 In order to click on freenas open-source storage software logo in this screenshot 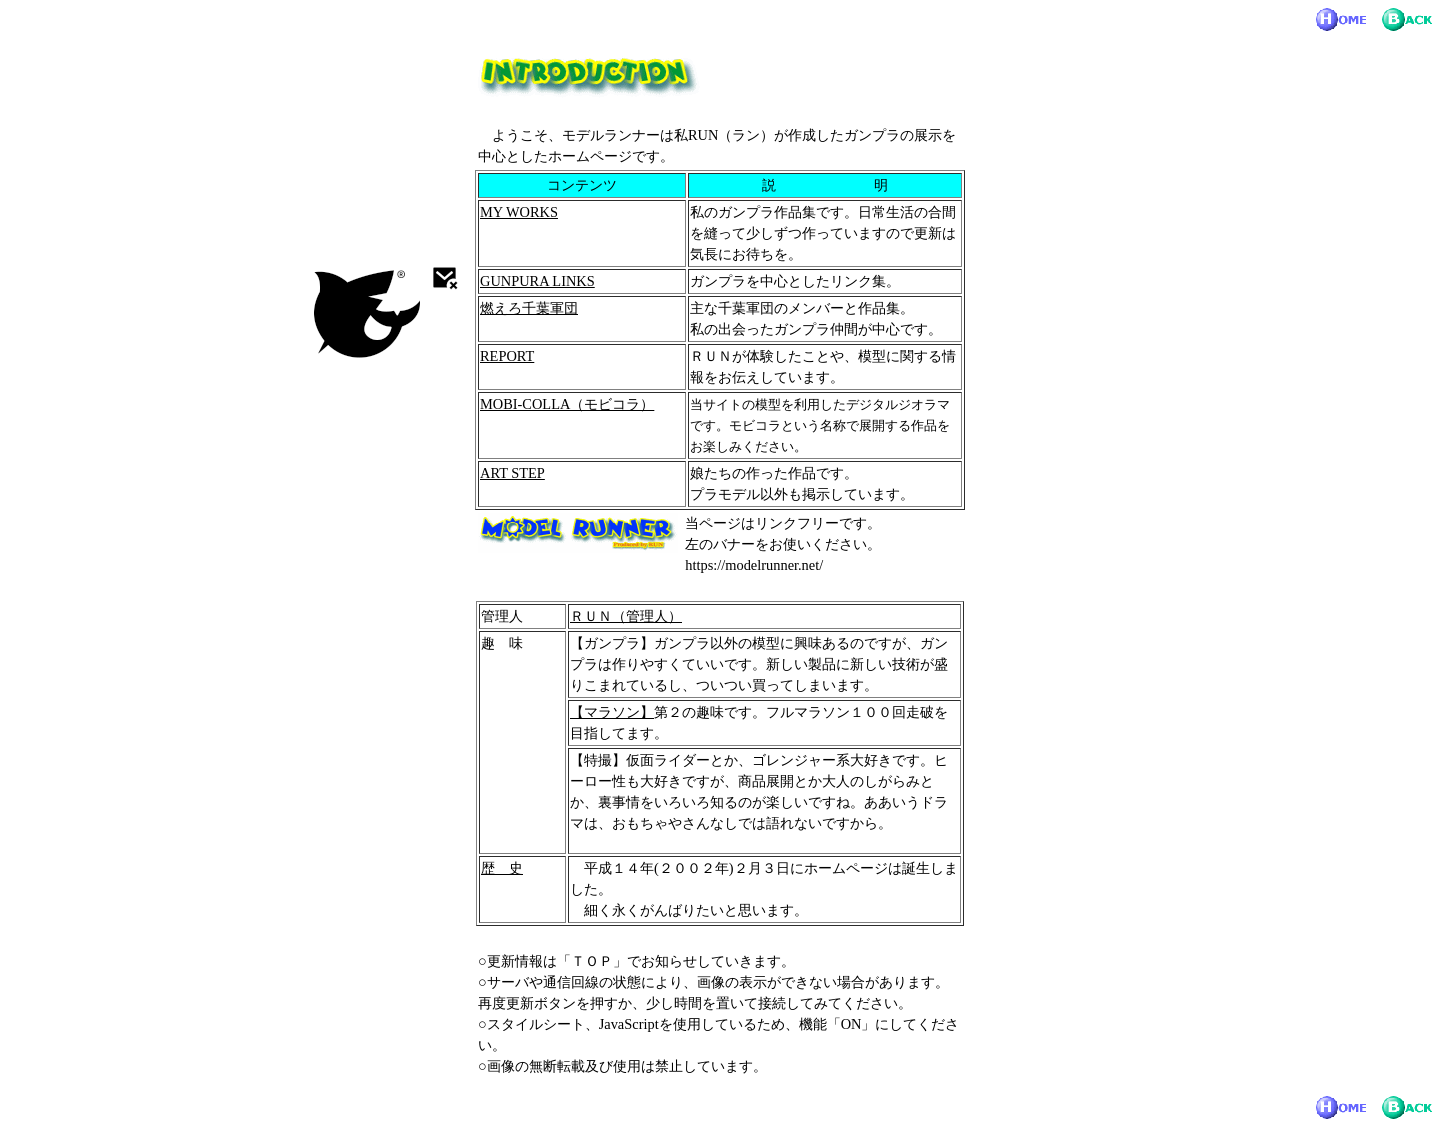, I will do `click(367, 314)`.